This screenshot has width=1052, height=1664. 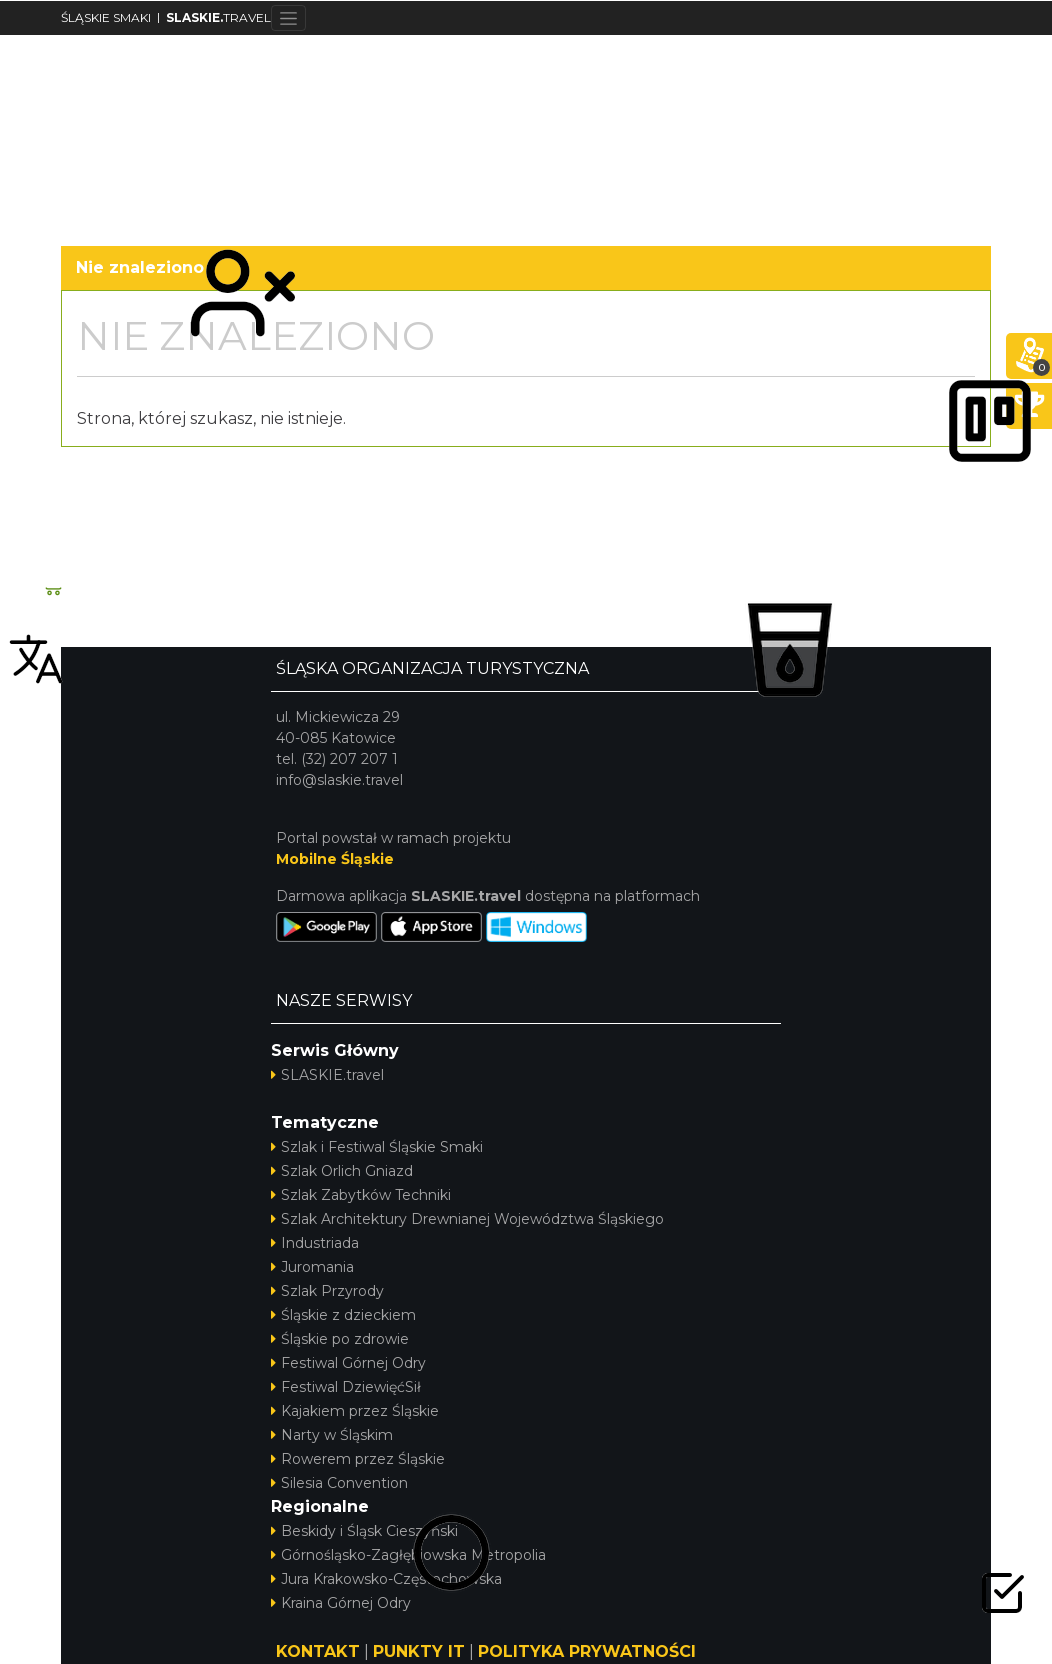 I want to click on find nearby drink or beverage locations, so click(x=790, y=650).